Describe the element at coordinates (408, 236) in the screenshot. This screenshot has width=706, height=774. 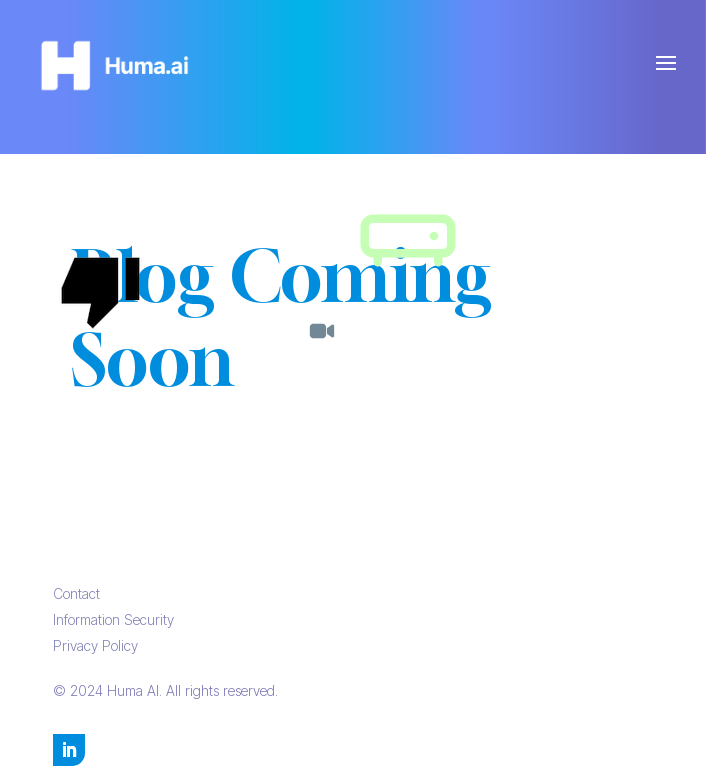
I see `access radio or audio receiver settings` at that location.